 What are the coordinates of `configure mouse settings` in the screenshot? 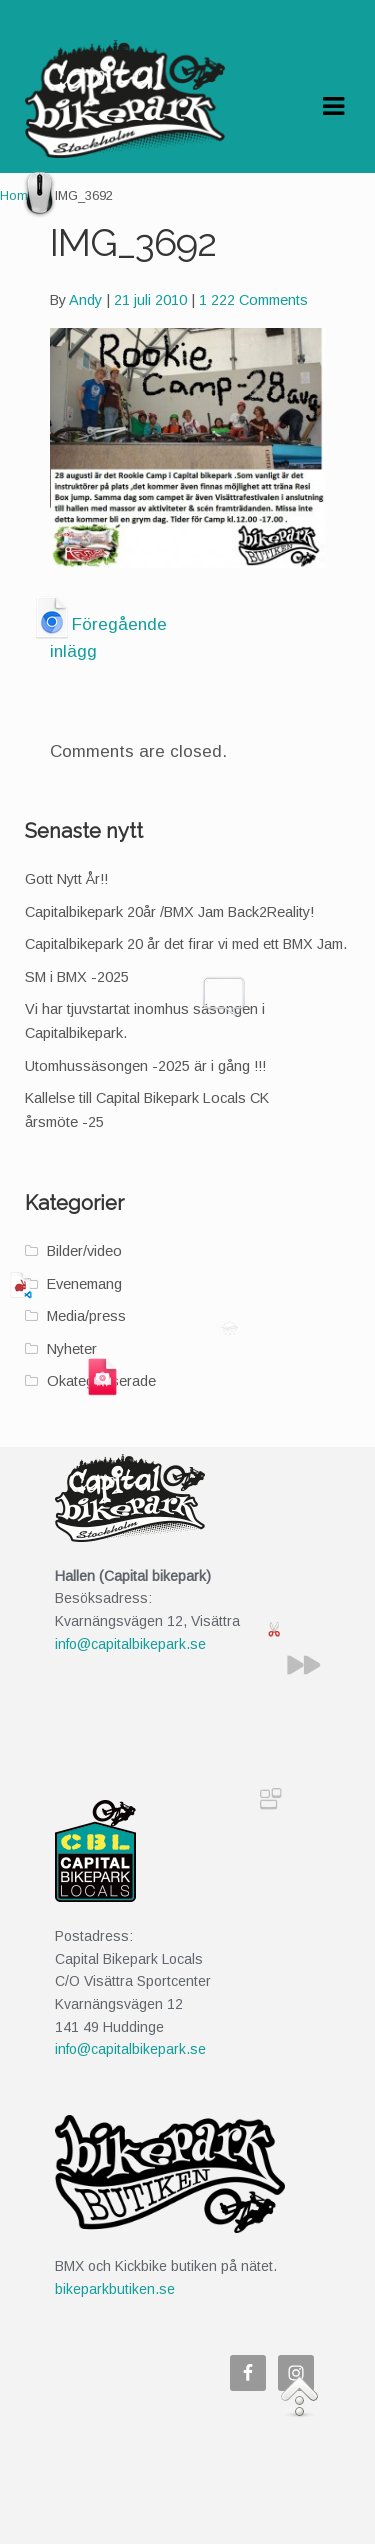 It's located at (39, 193).